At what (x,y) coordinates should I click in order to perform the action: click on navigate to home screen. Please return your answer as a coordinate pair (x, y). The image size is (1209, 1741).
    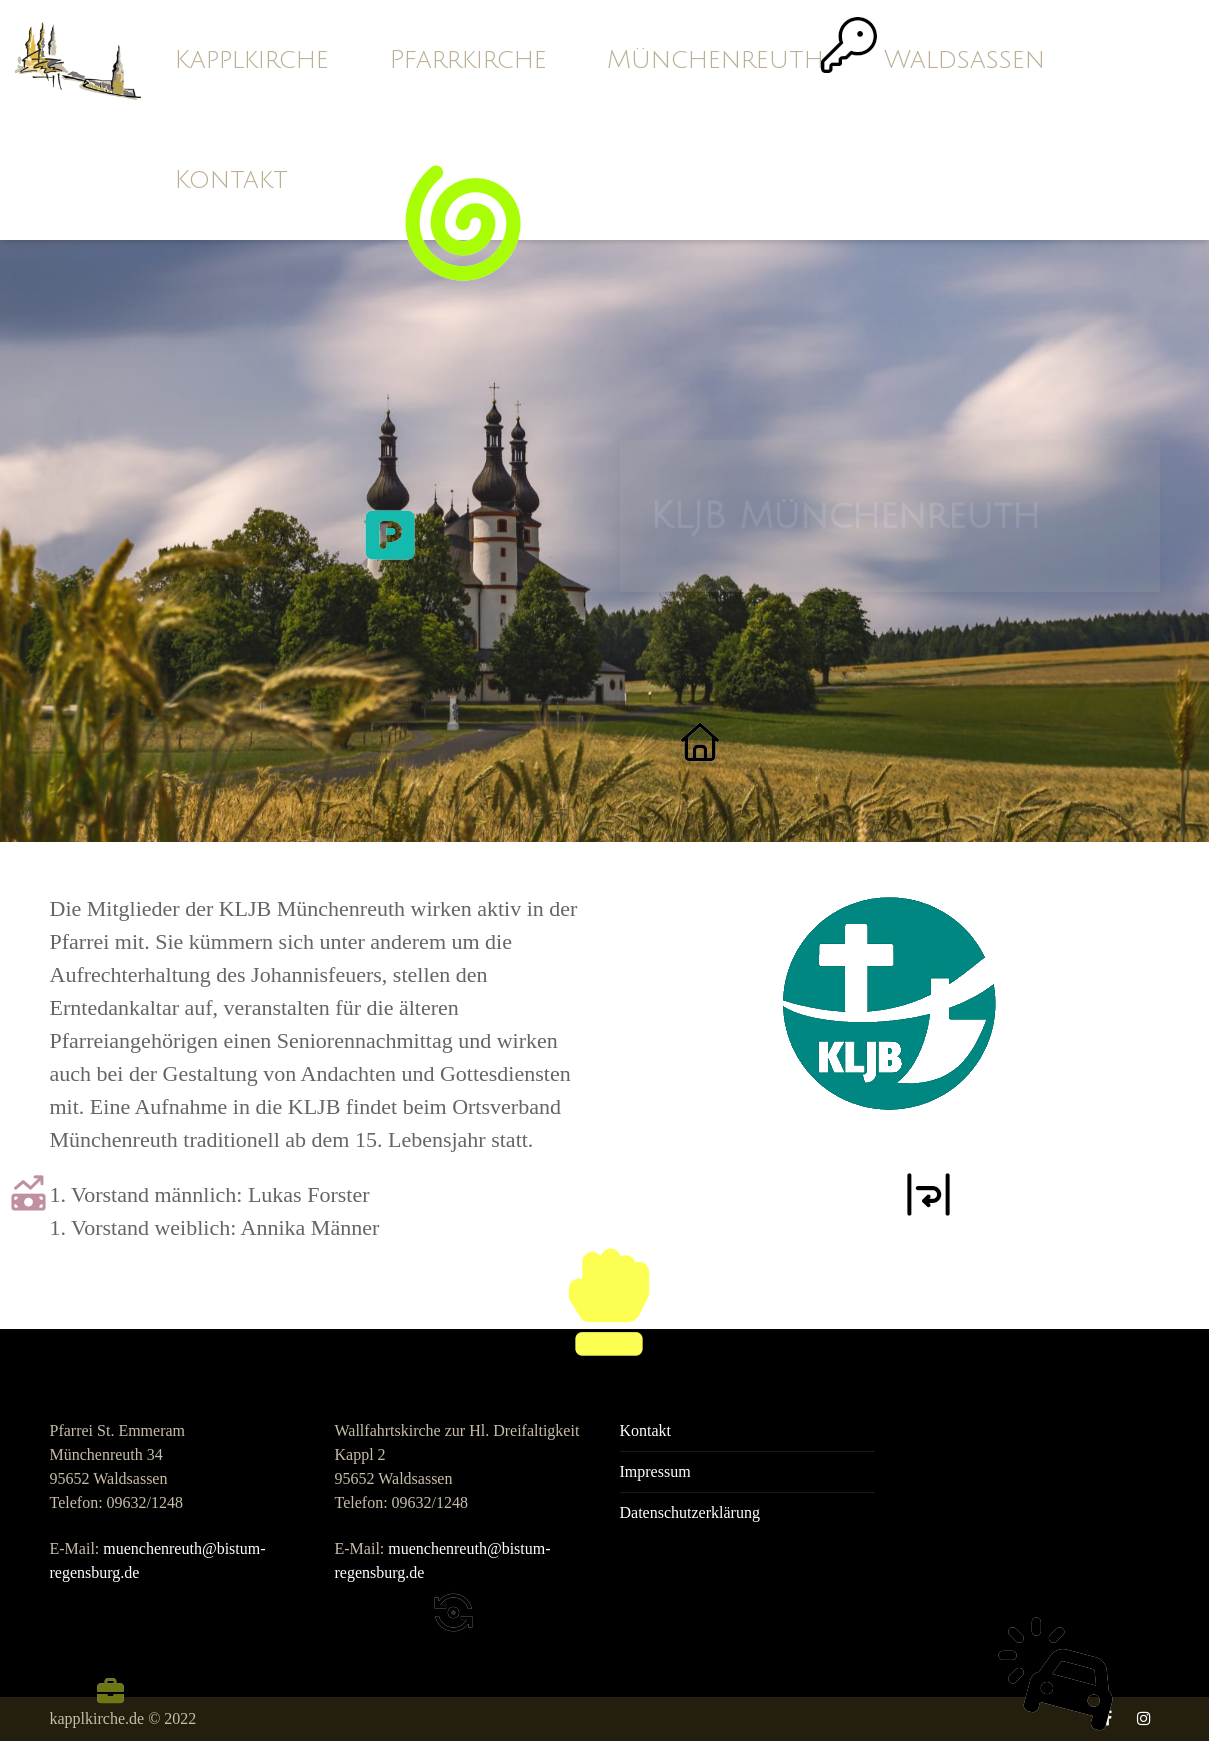
    Looking at the image, I should click on (700, 742).